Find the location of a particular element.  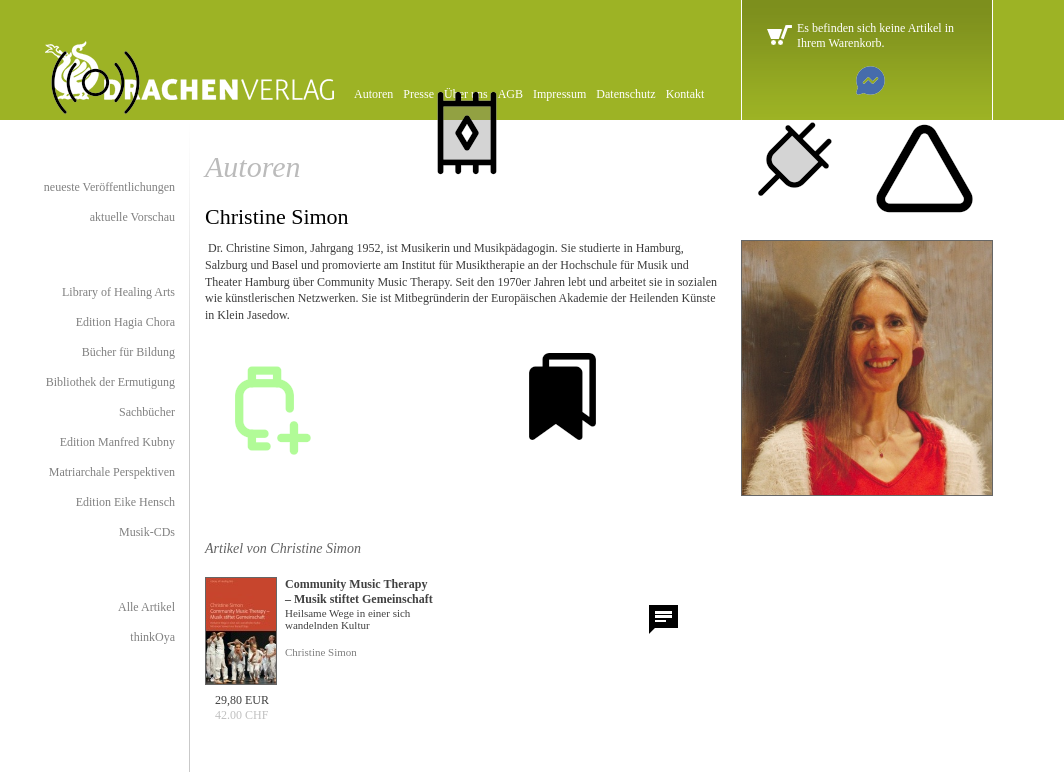

add a new smartwatch device is located at coordinates (264, 408).